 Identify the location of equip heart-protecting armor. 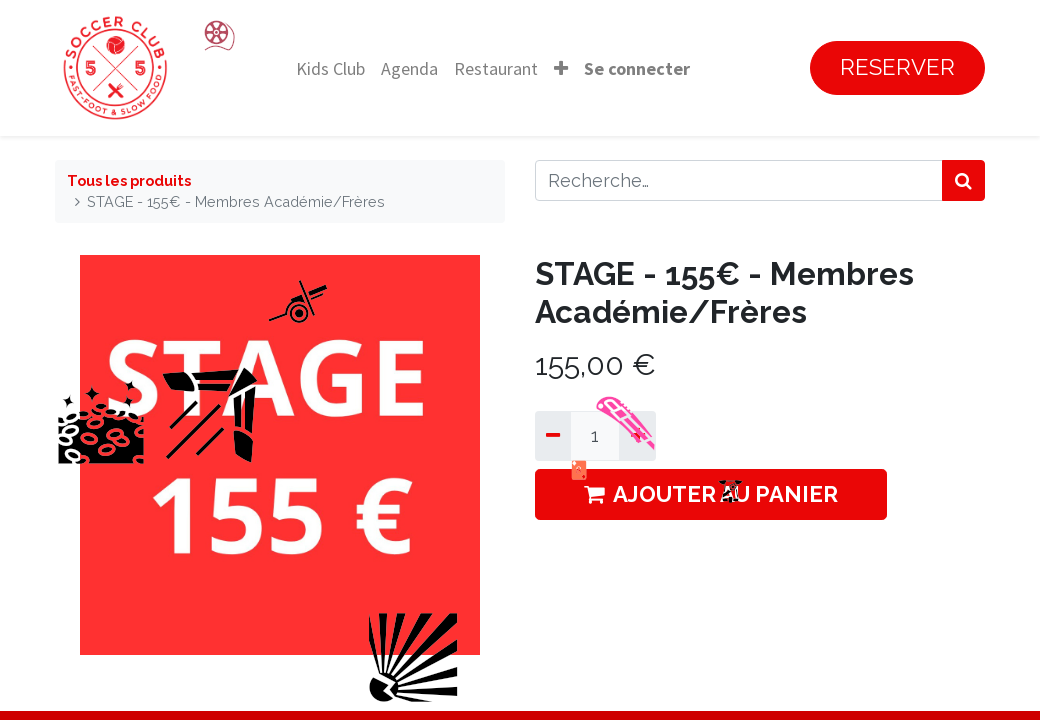
(730, 491).